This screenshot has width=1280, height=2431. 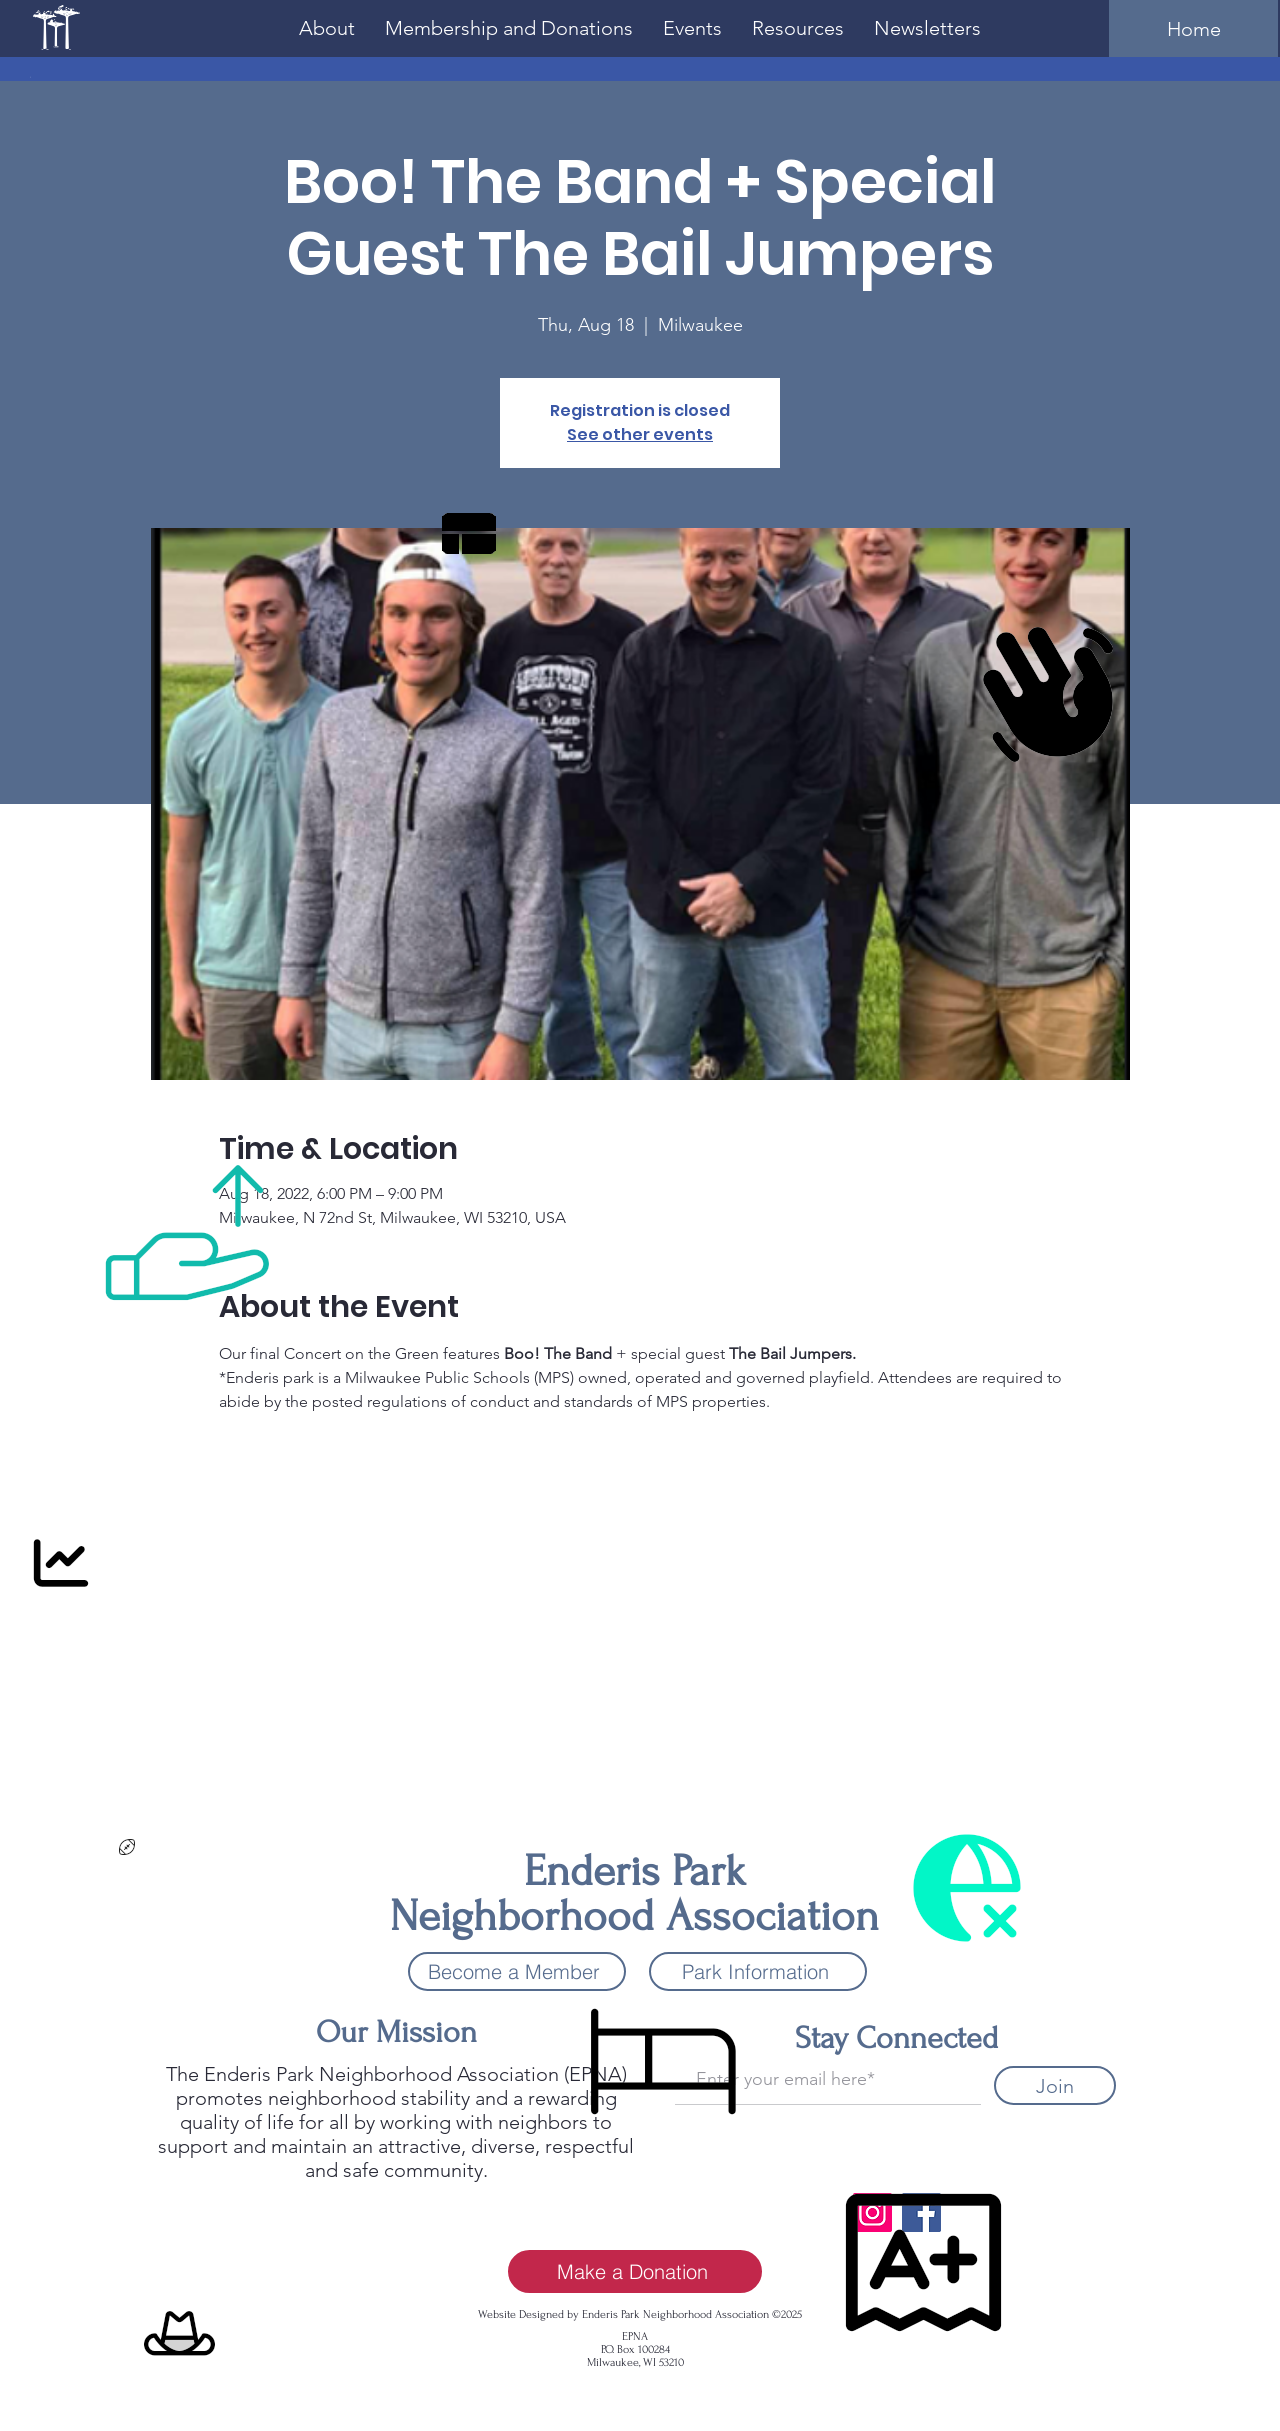 What do you see at coordinates (467, 533) in the screenshot?
I see `switch to compact view layout` at bounding box center [467, 533].